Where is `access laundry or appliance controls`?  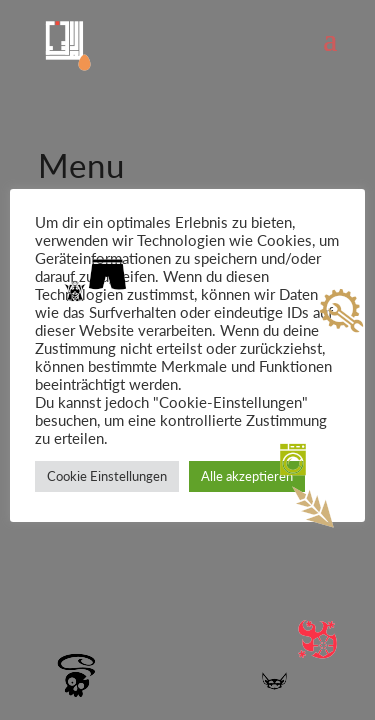
access laundry or appliance controls is located at coordinates (293, 459).